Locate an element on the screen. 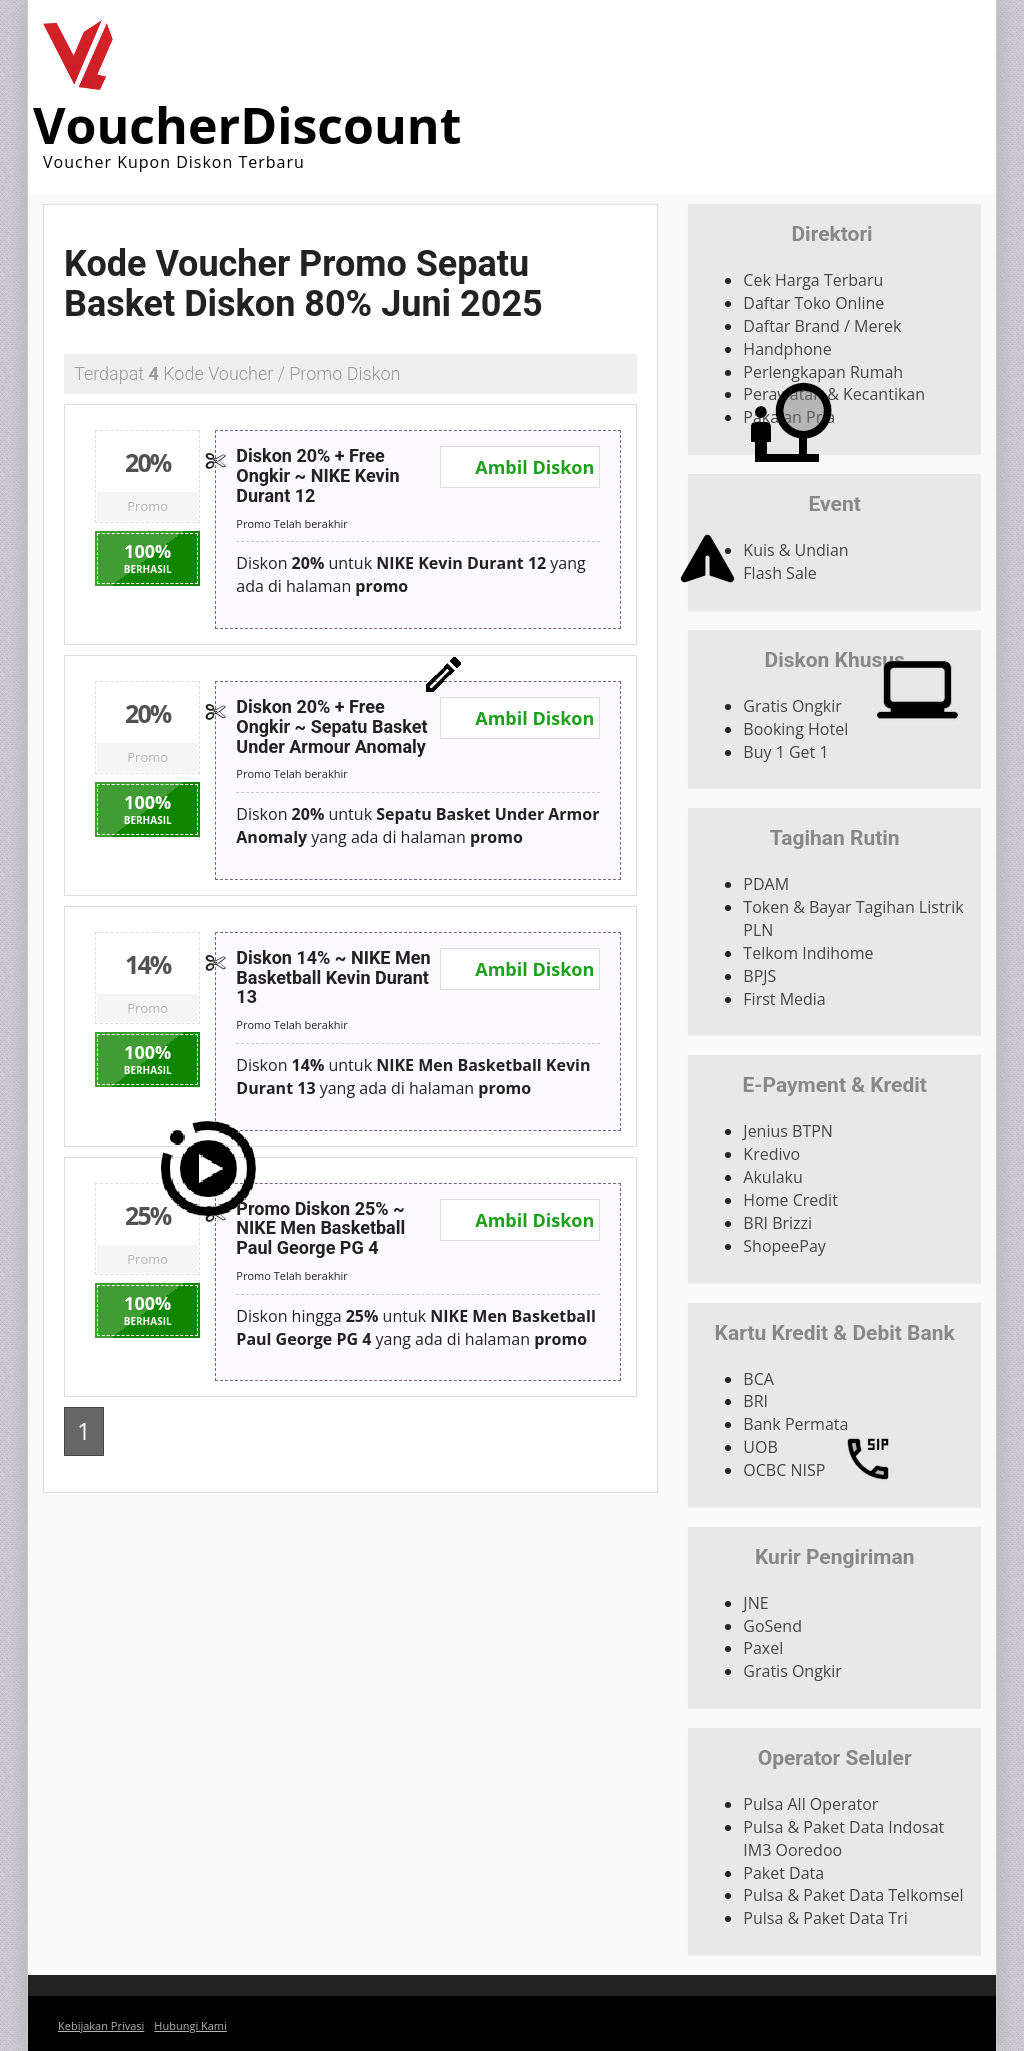 Image resolution: width=1024 pixels, height=2051 pixels. send a message is located at coordinates (707, 559).